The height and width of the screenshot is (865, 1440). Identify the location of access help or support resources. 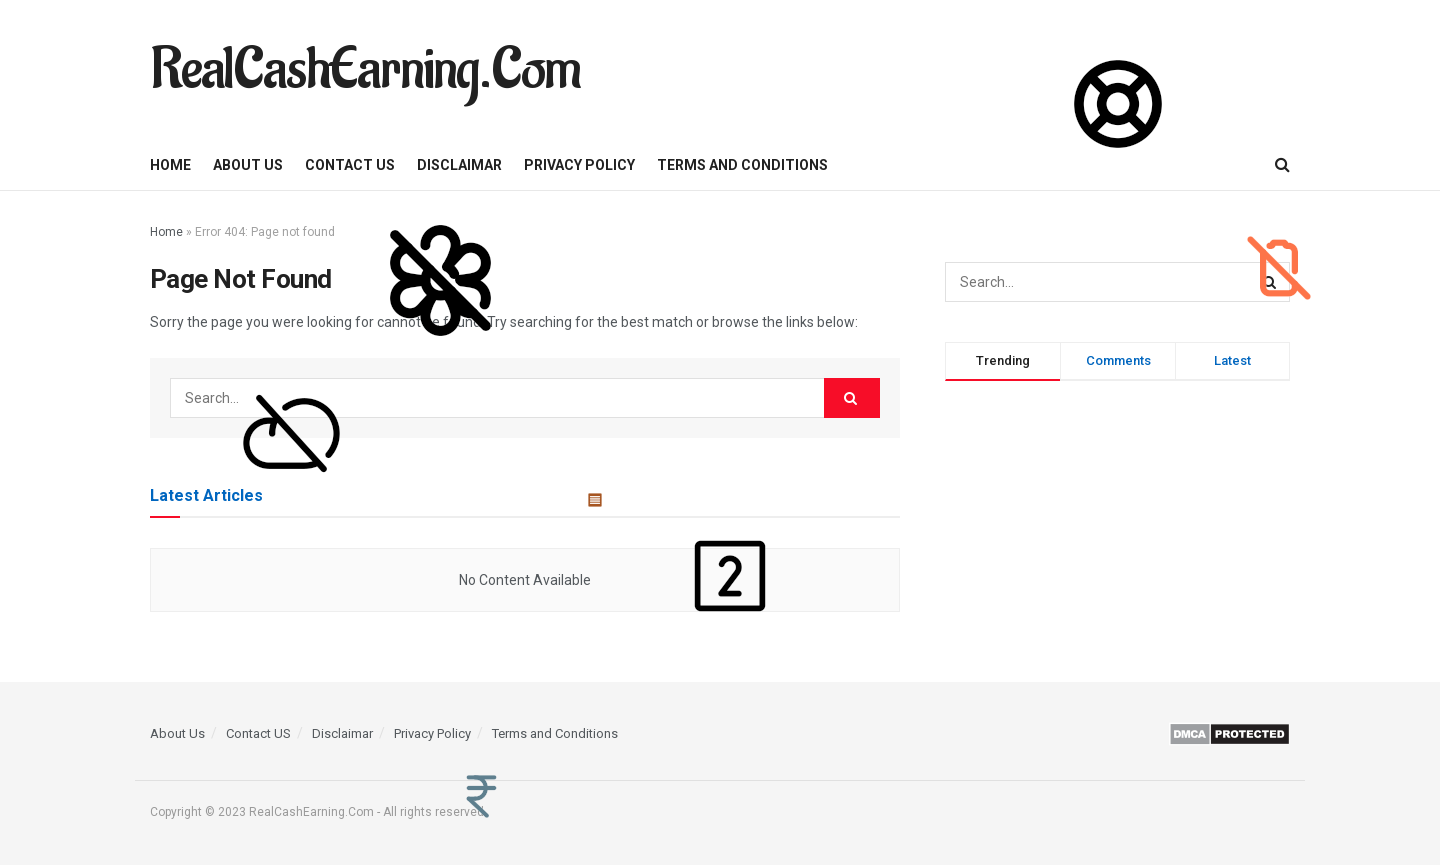
(1118, 104).